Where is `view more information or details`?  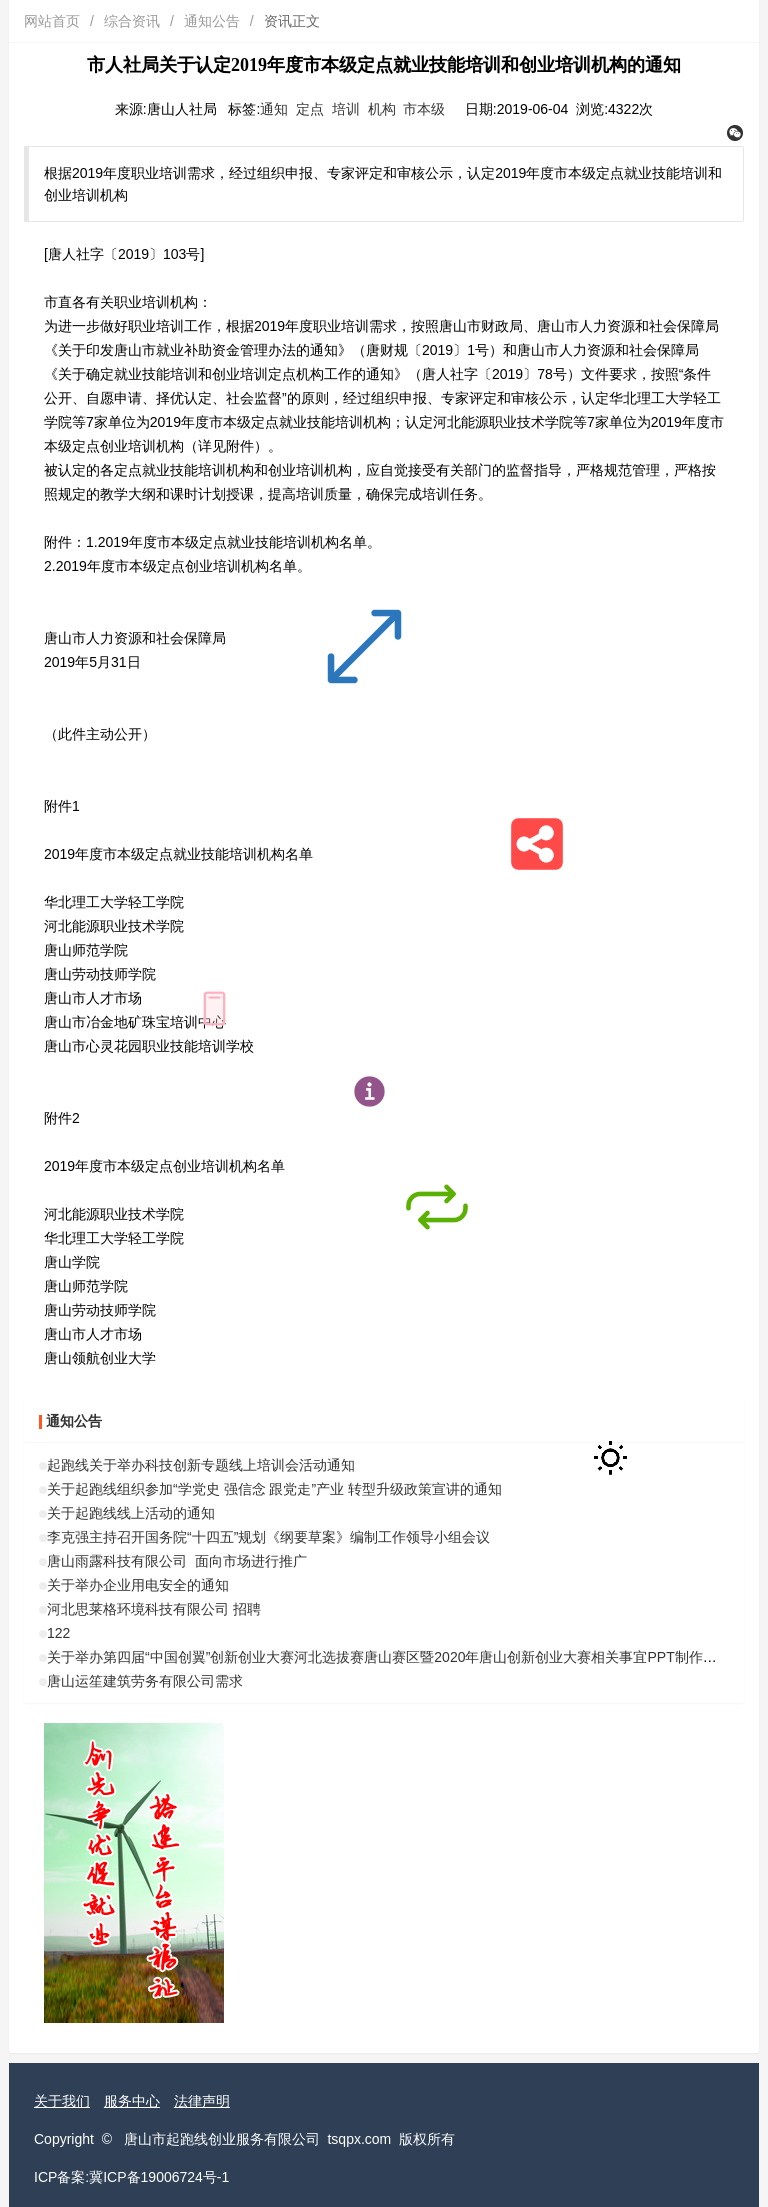 view more information or details is located at coordinates (369, 1091).